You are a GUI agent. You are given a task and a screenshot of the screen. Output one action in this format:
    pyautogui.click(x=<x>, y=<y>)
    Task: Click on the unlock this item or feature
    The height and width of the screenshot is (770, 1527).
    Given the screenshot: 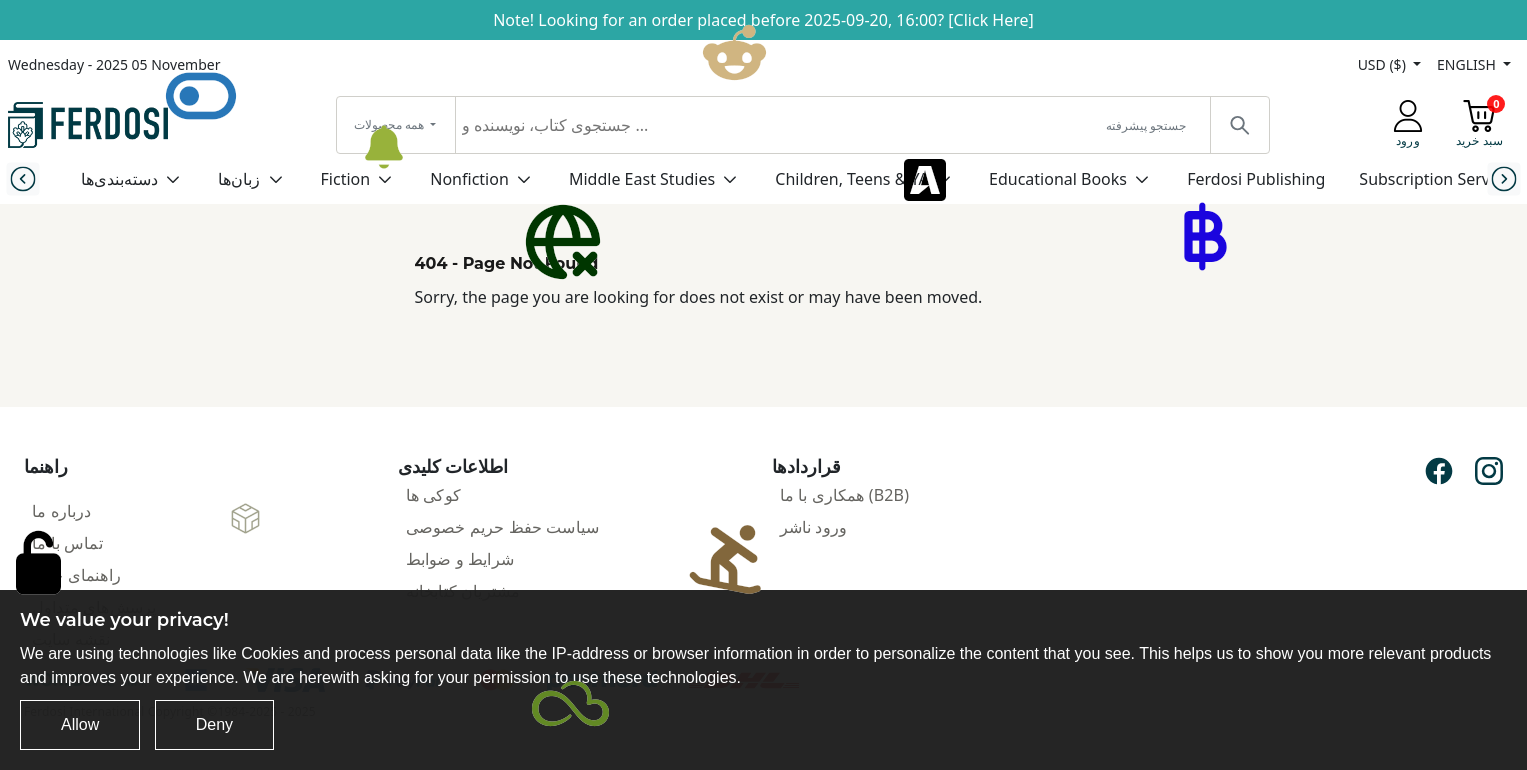 What is the action you would take?
    pyautogui.click(x=38, y=564)
    